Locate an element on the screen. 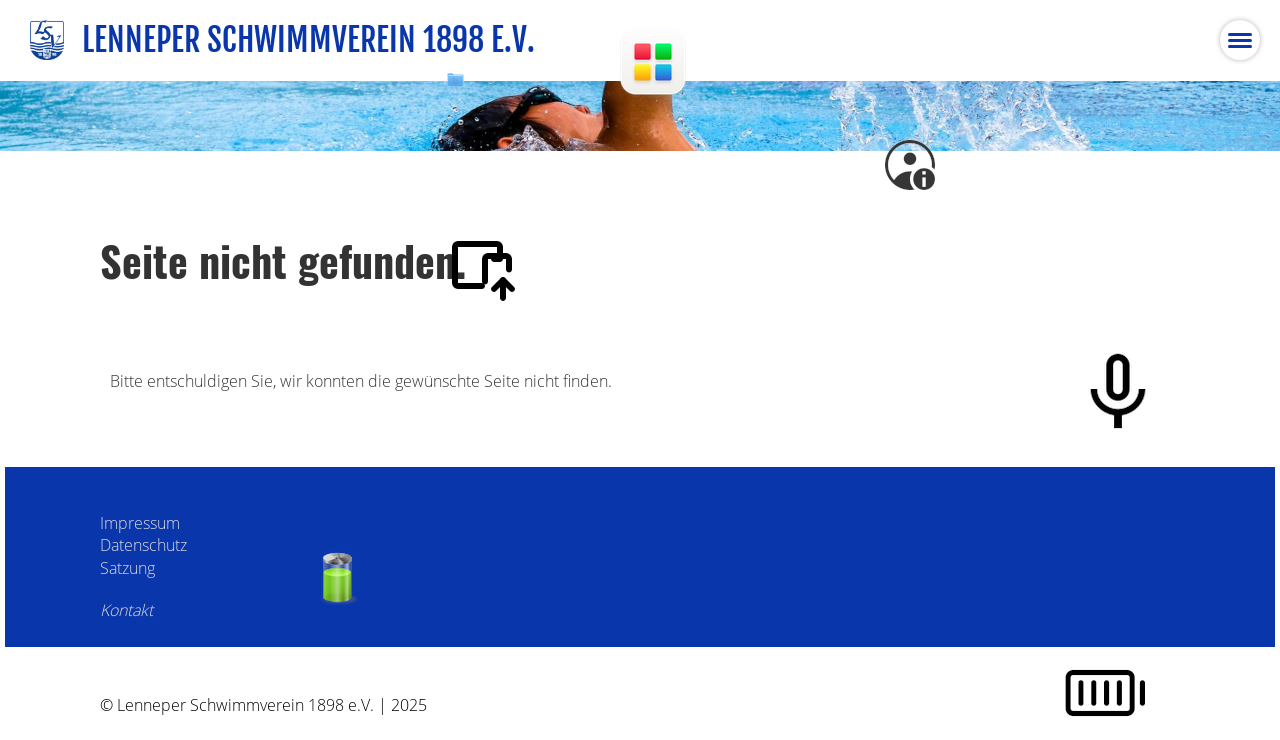 Image resolution: width=1280 pixels, height=740 pixels. view current battery level is located at coordinates (337, 577).